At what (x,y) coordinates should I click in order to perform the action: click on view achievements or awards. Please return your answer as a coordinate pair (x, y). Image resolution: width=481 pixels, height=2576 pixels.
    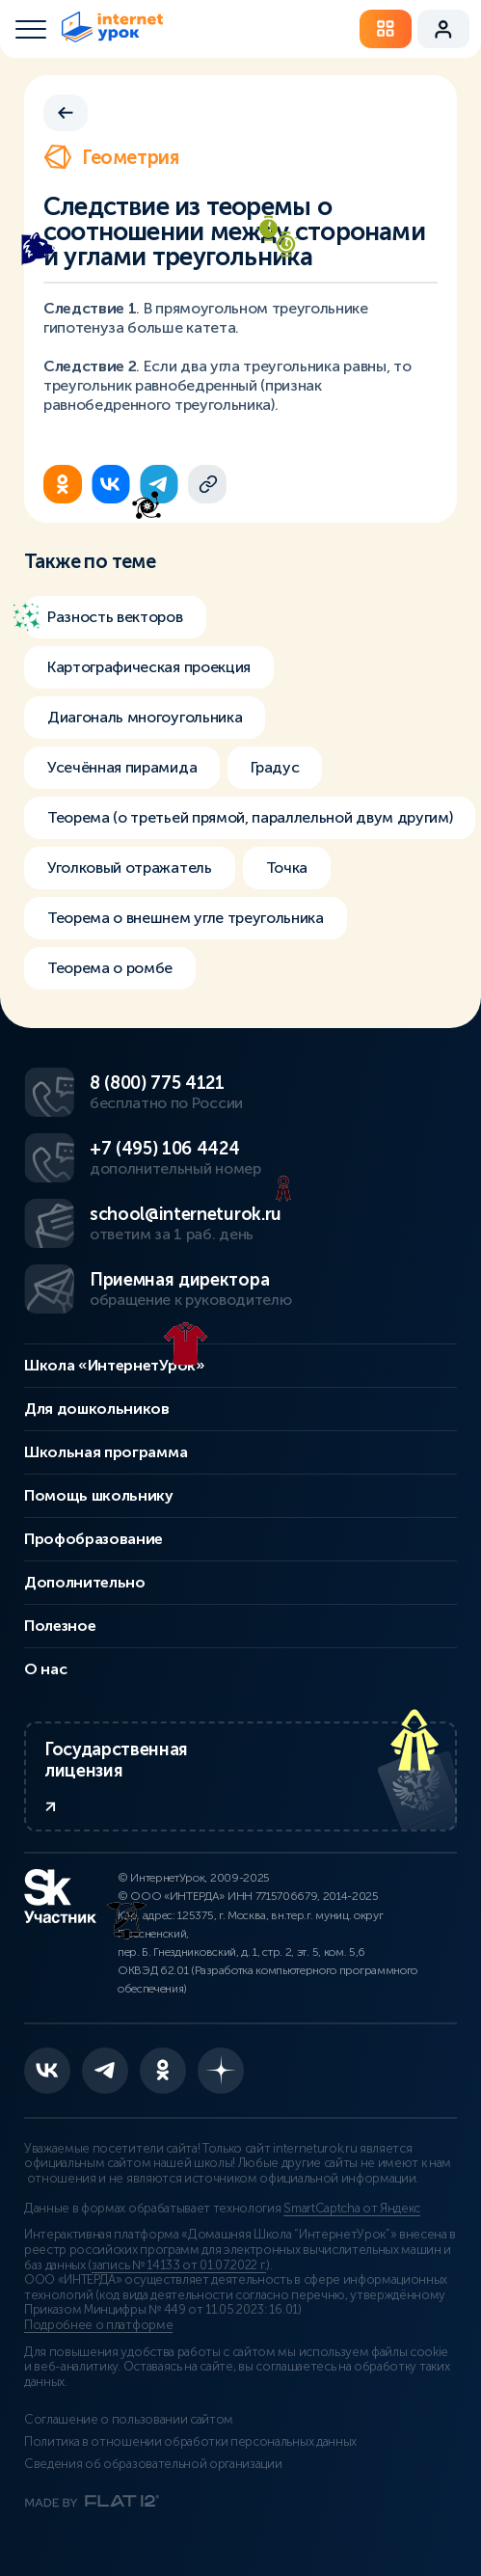
    Looking at the image, I should click on (283, 1188).